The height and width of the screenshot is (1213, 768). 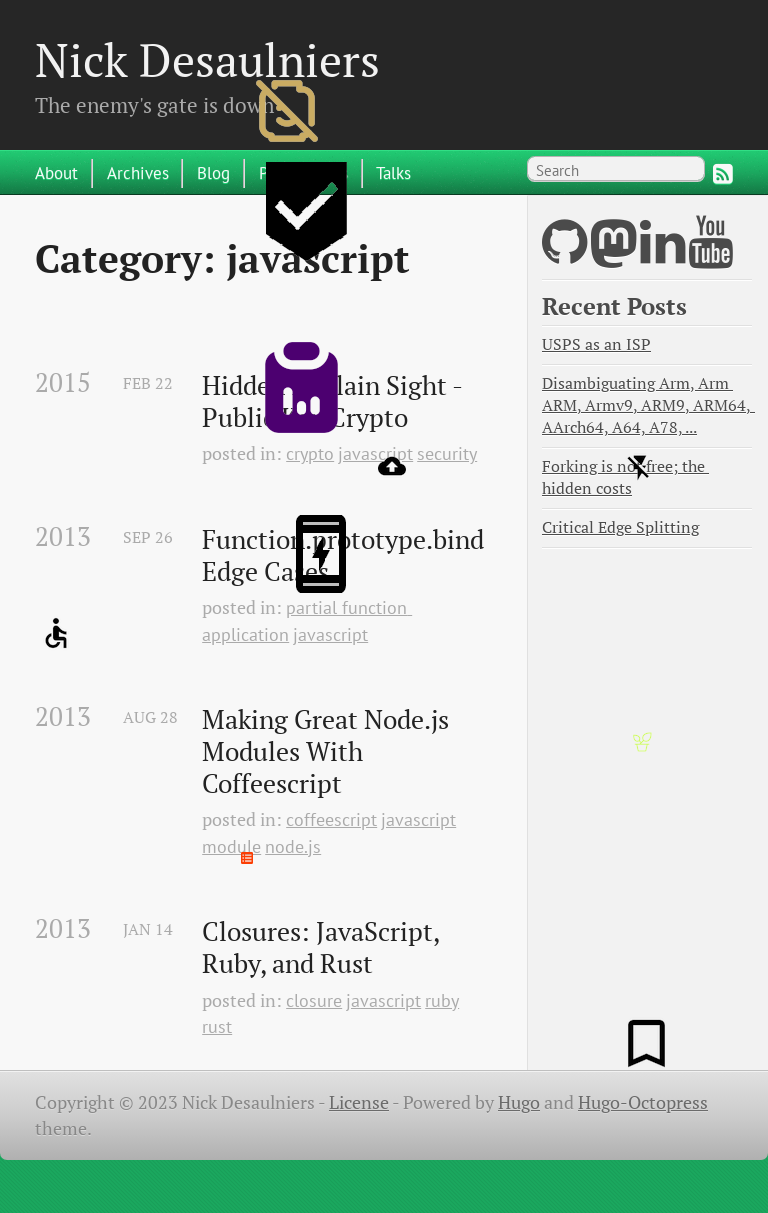 What do you see at coordinates (247, 858) in the screenshot?
I see `view list of items` at bounding box center [247, 858].